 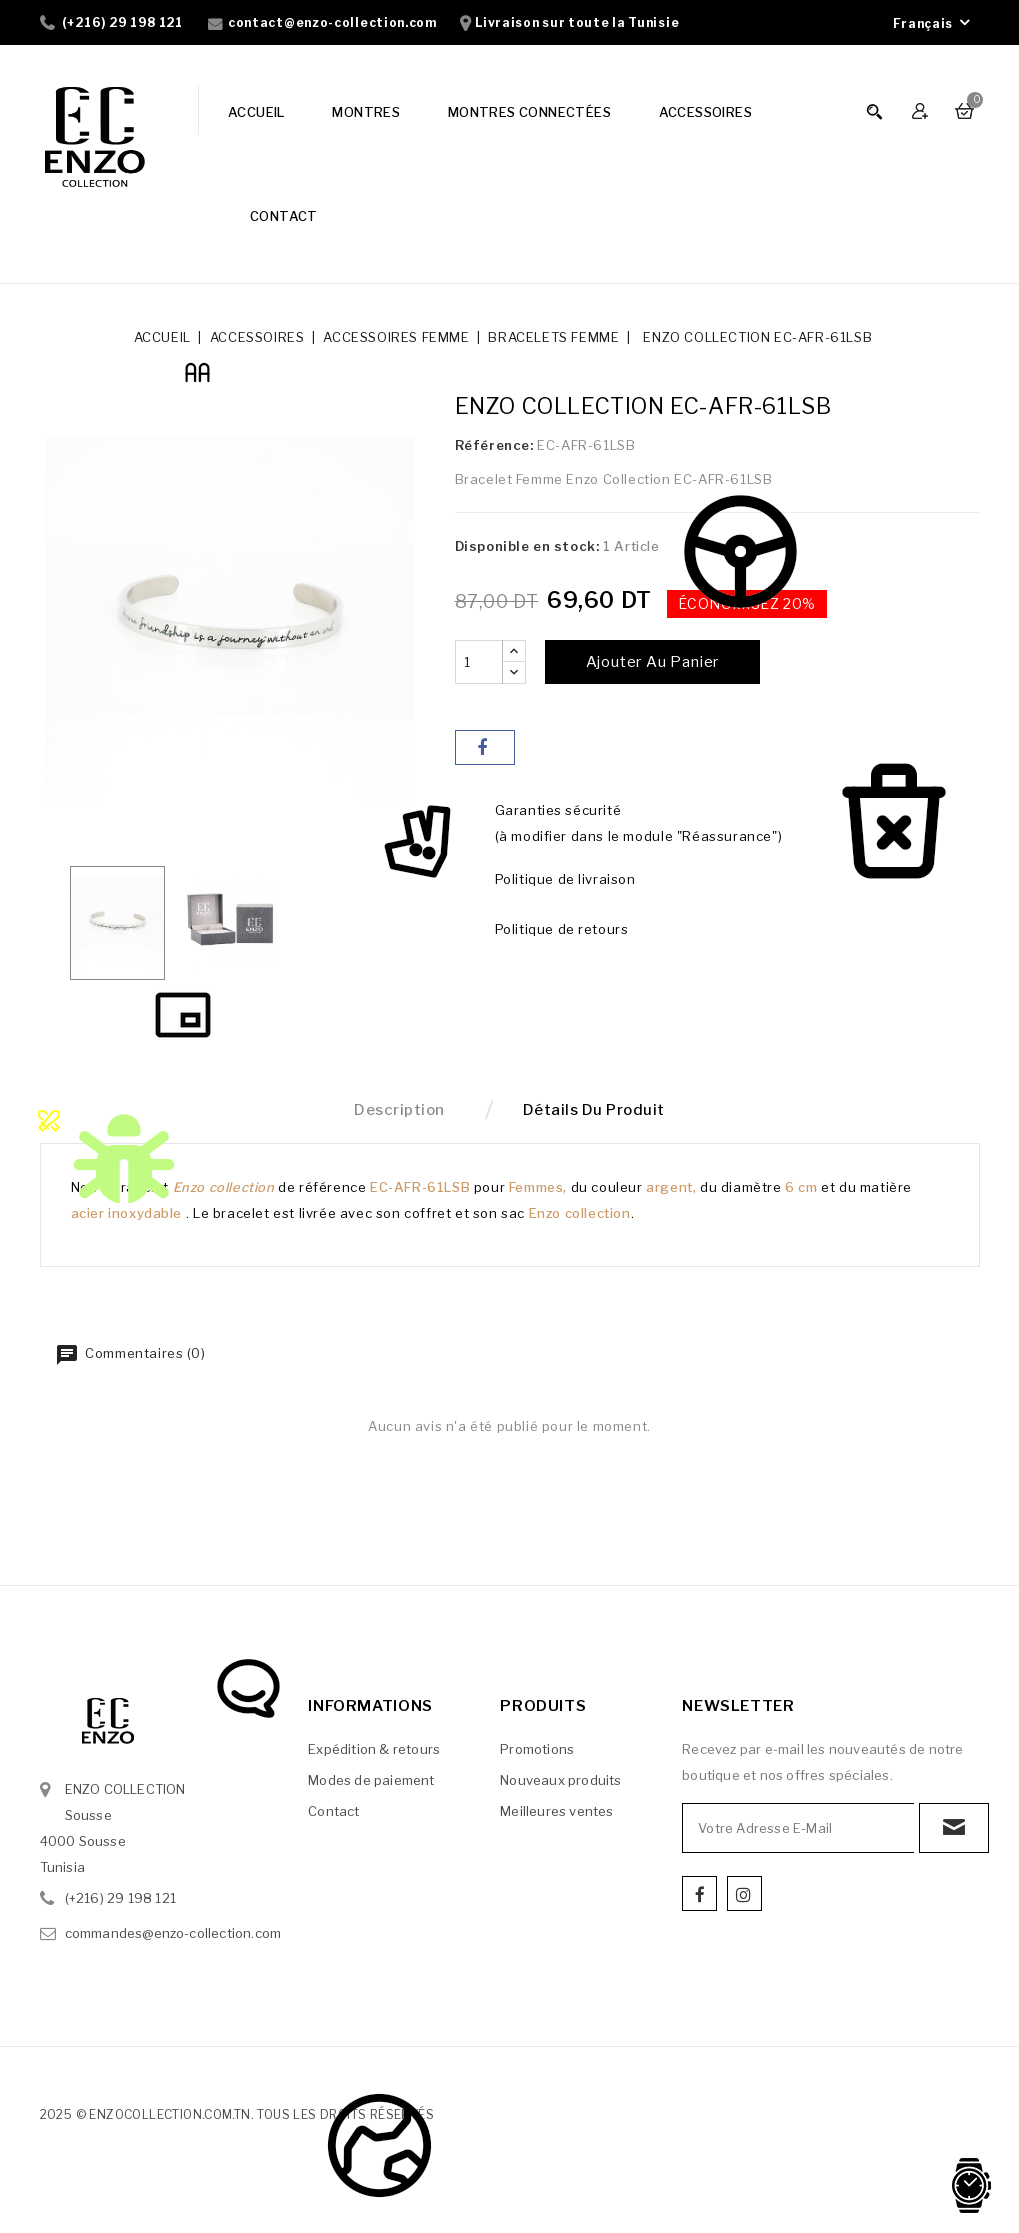 I want to click on access vehicle or driving controls, so click(x=740, y=551).